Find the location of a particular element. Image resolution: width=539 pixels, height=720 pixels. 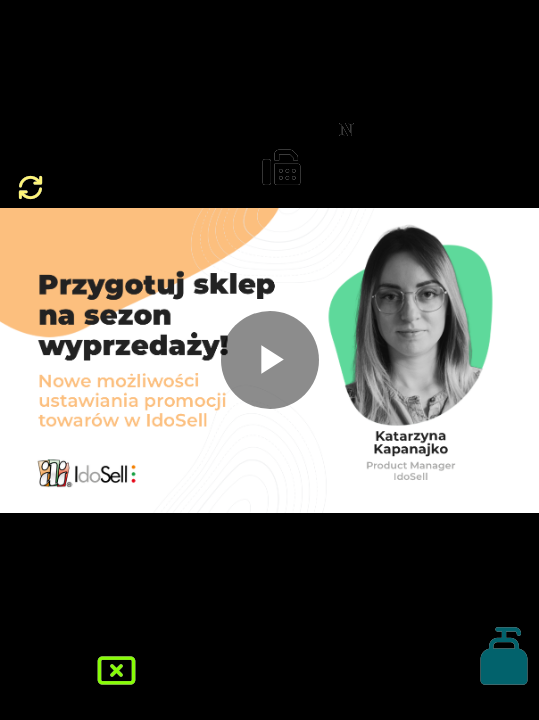

send or receive a fax is located at coordinates (281, 168).